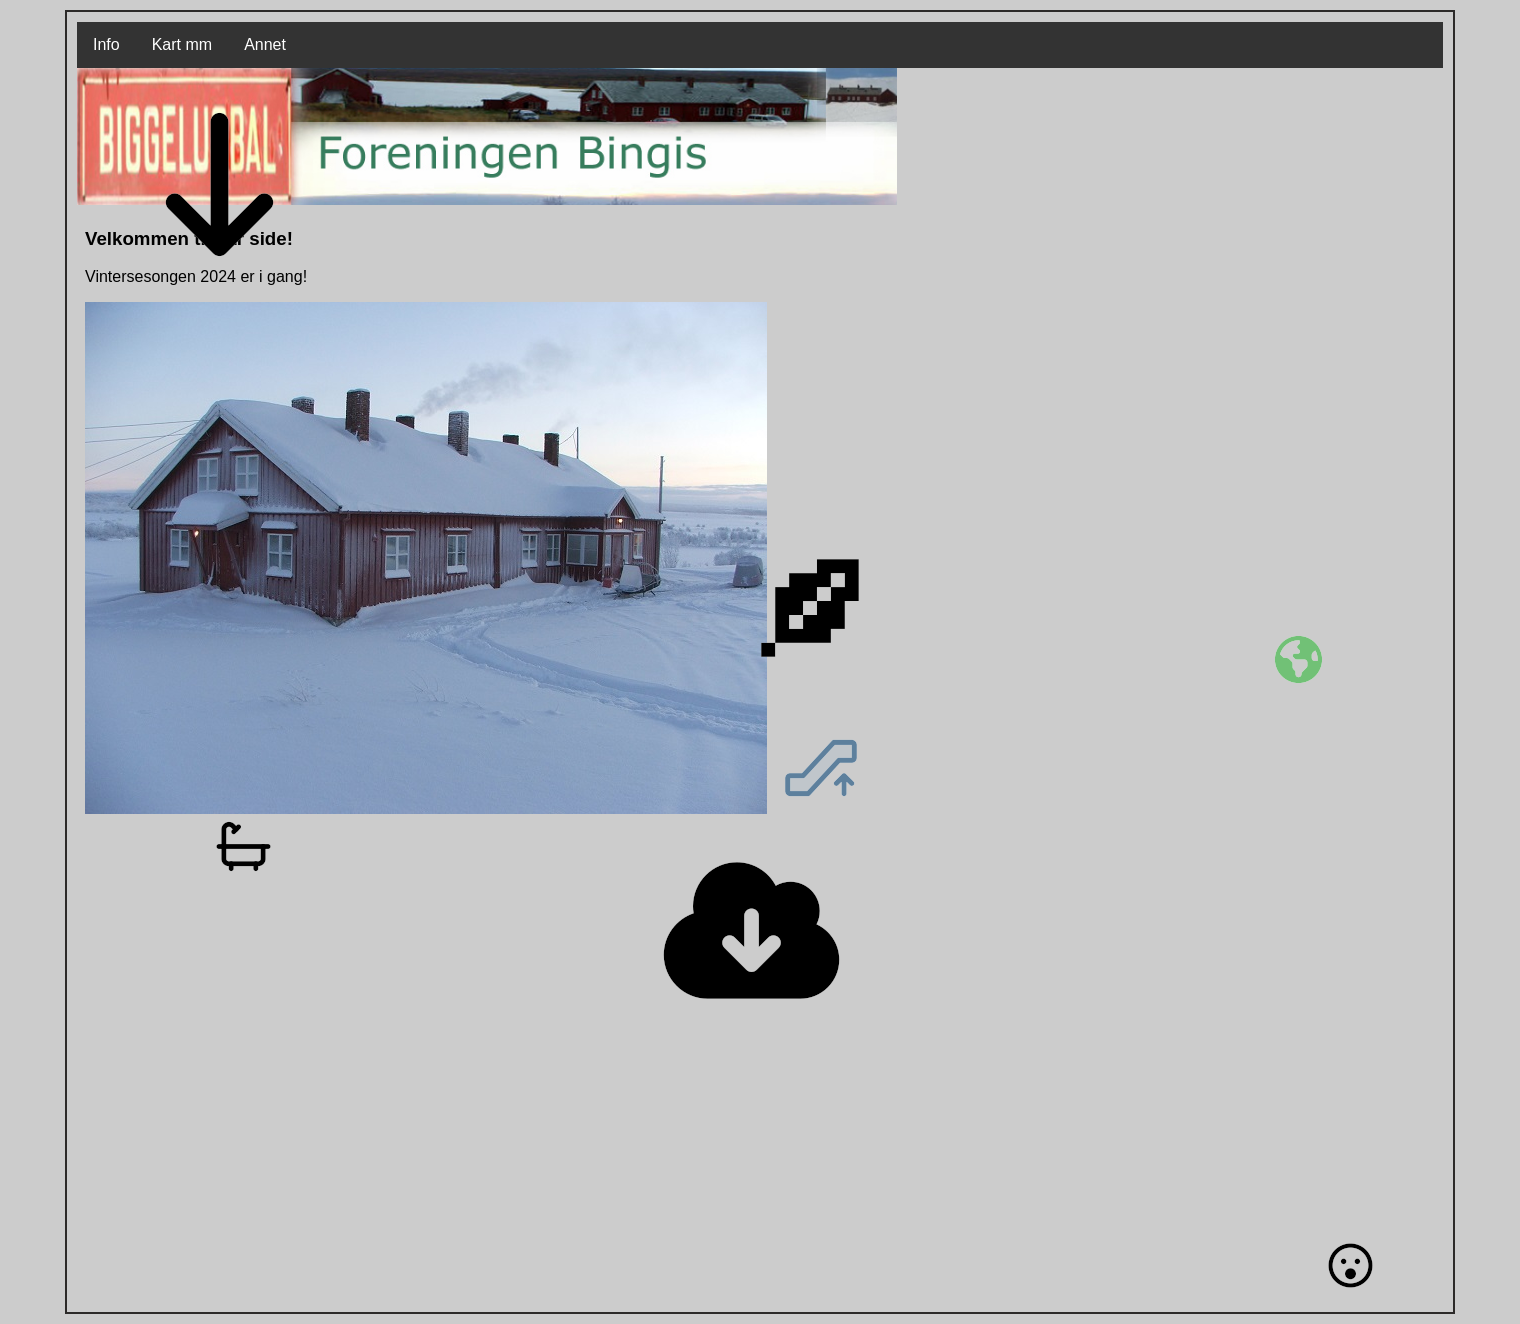  I want to click on bathroom amenity indicator, so click(243, 846).